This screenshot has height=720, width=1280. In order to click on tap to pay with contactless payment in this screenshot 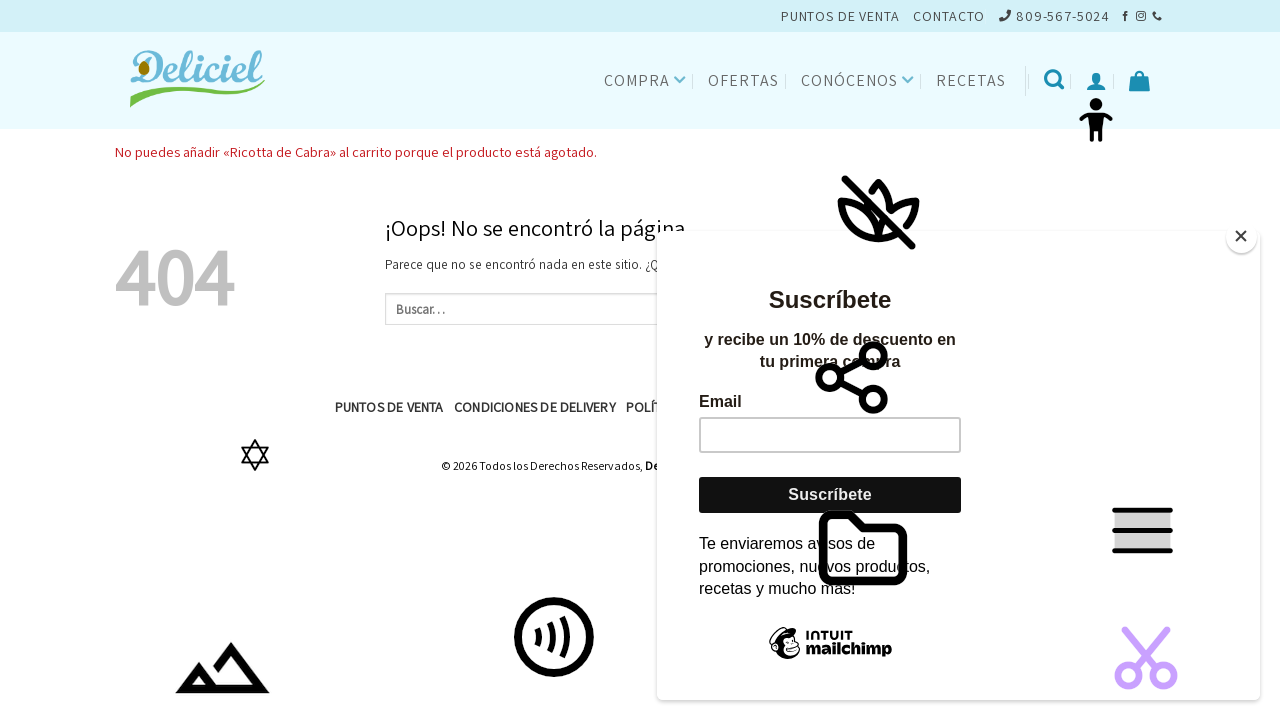, I will do `click(554, 637)`.